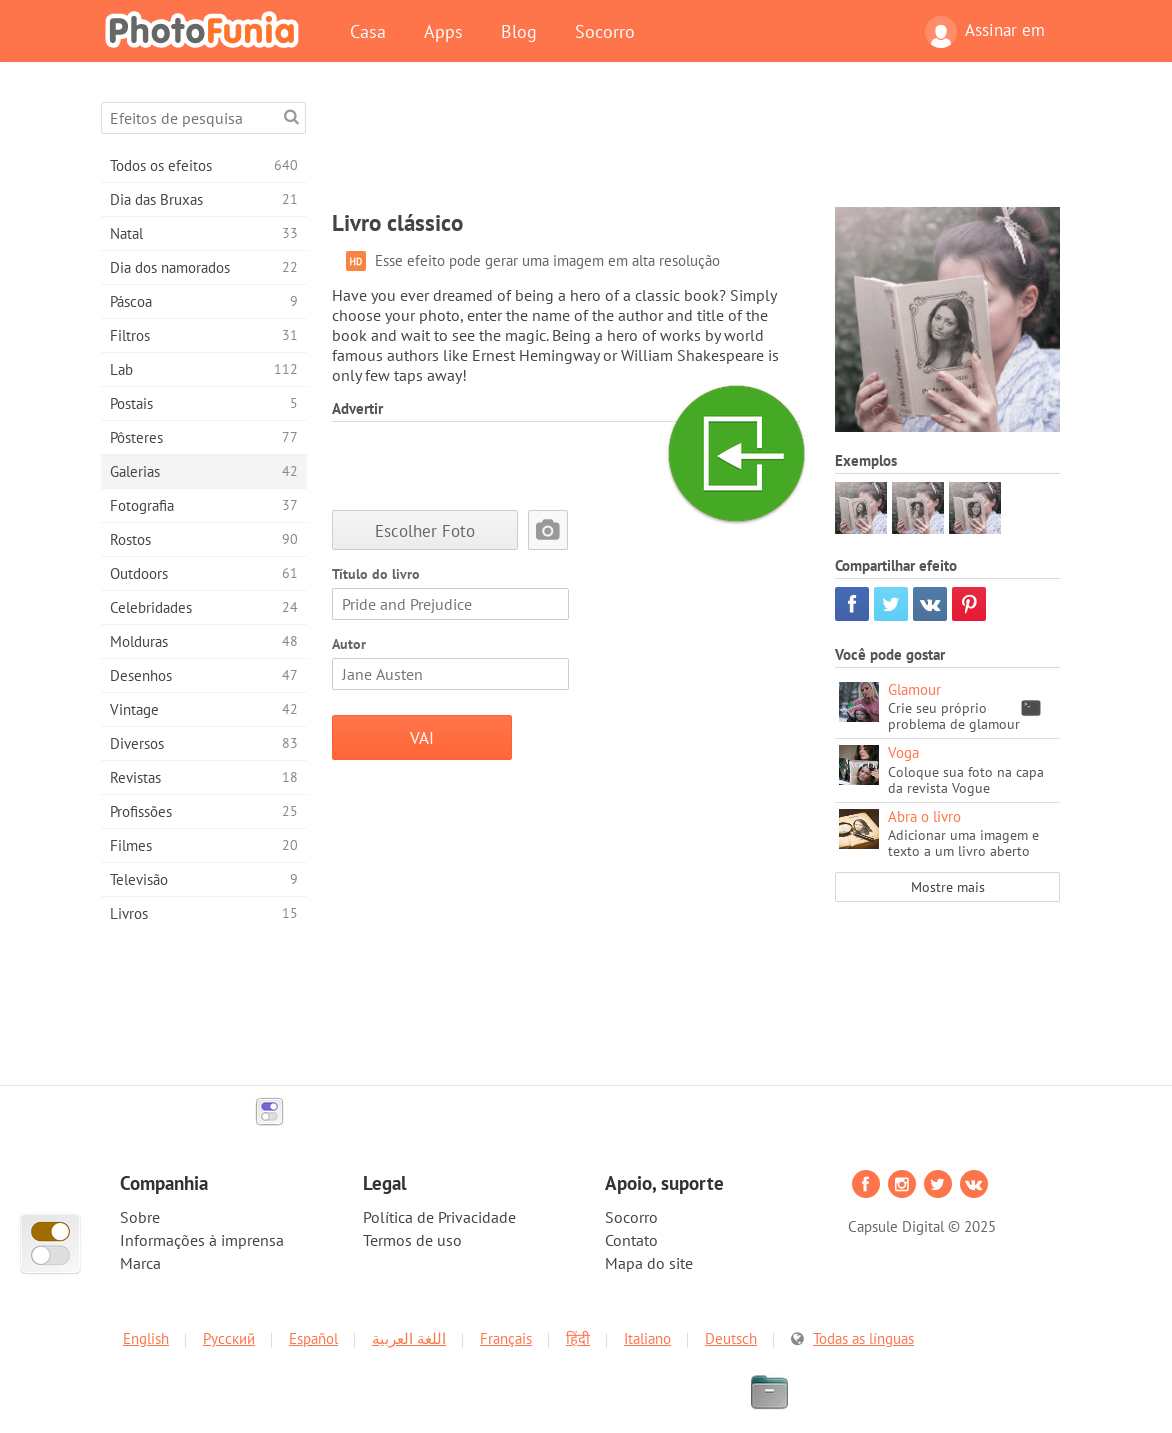  Describe the element at coordinates (269, 1111) in the screenshot. I see `open system tweaks or customization settings` at that location.